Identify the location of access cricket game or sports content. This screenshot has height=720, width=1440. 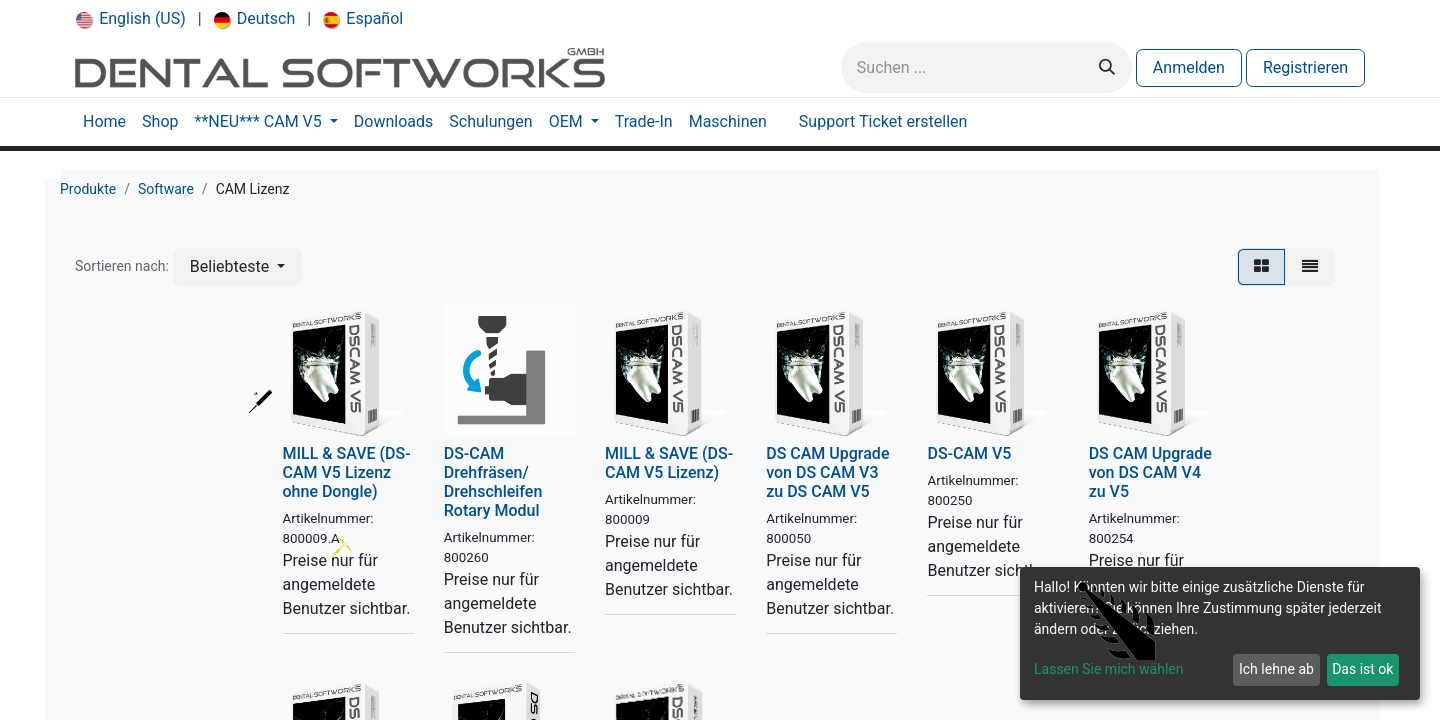
(260, 401).